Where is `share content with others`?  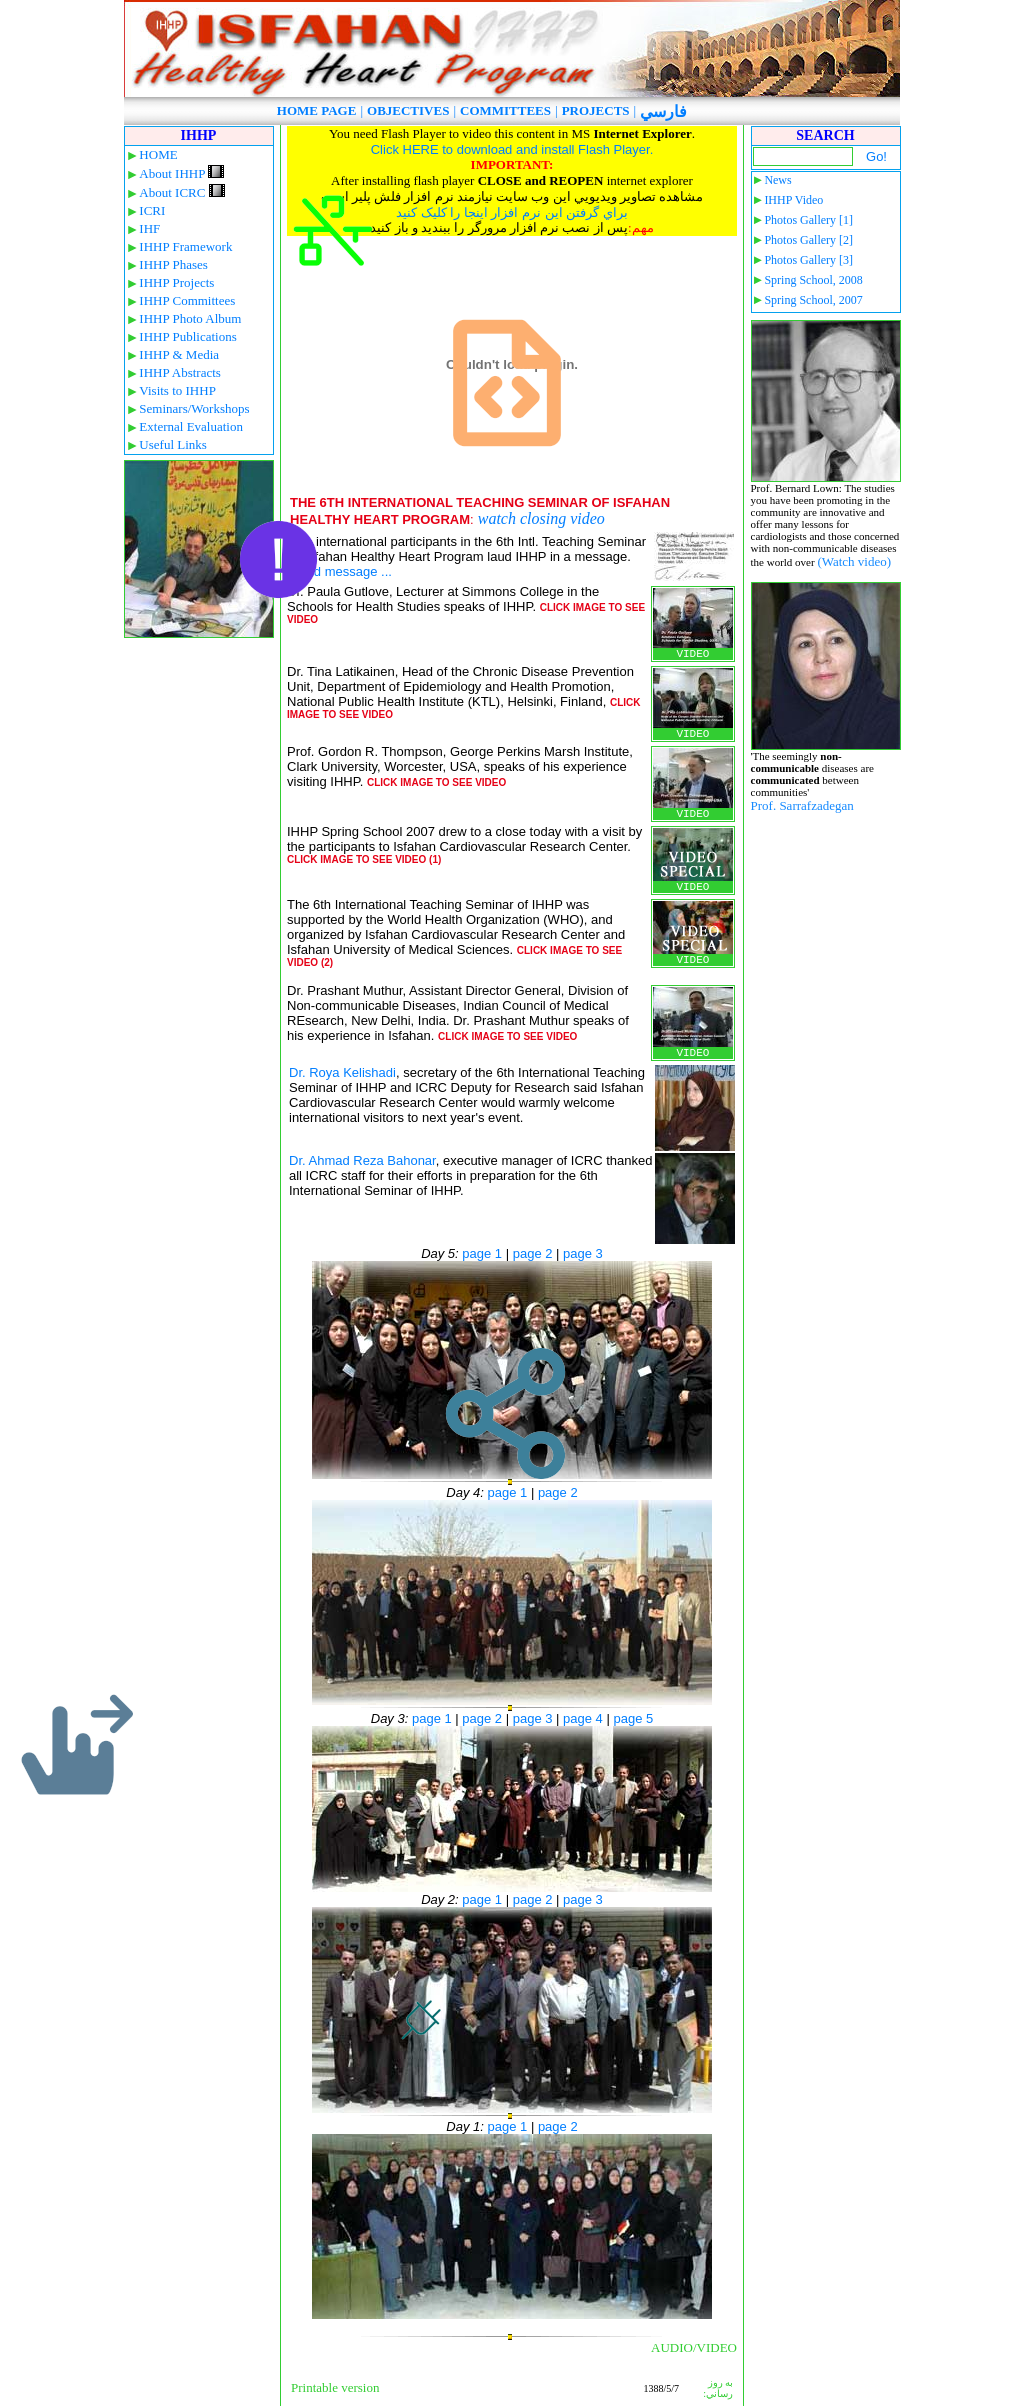 share content with others is located at coordinates (505, 1413).